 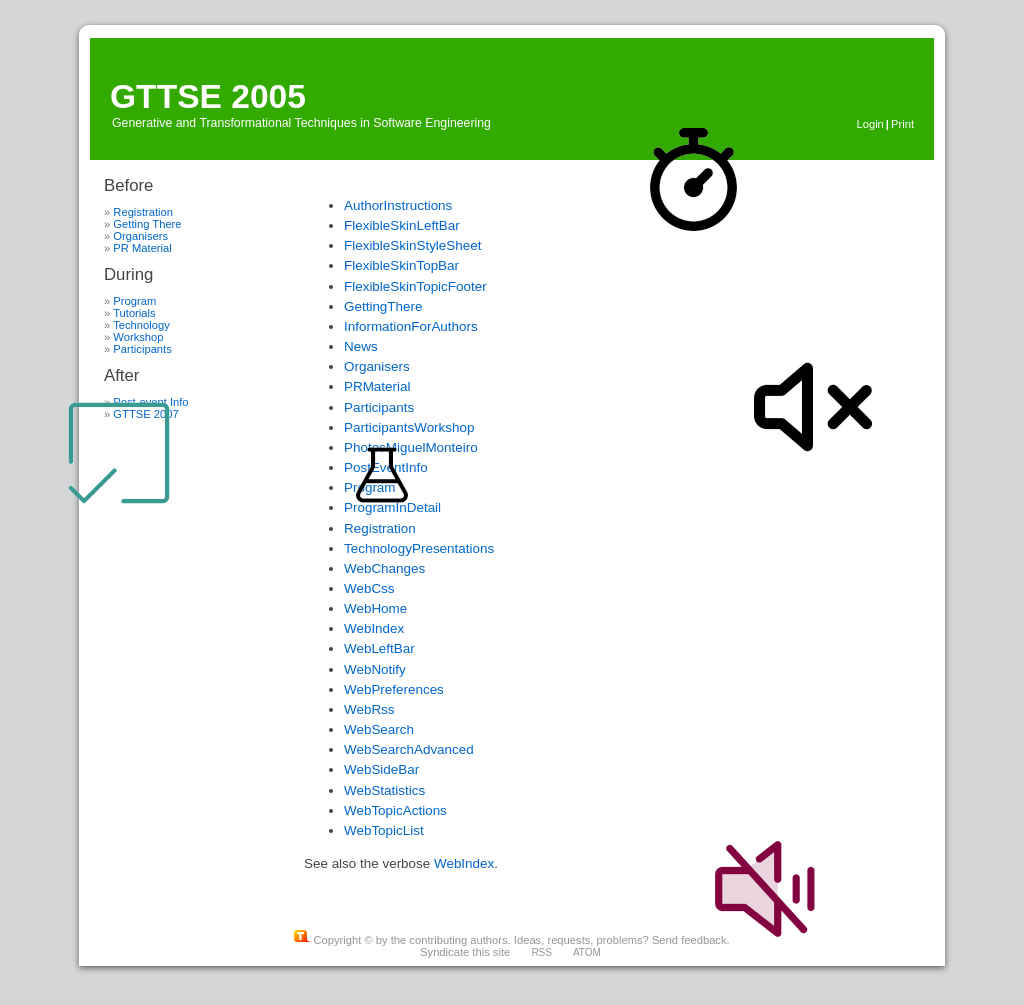 I want to click on mute audio or sound, so click(x=813, y=407).